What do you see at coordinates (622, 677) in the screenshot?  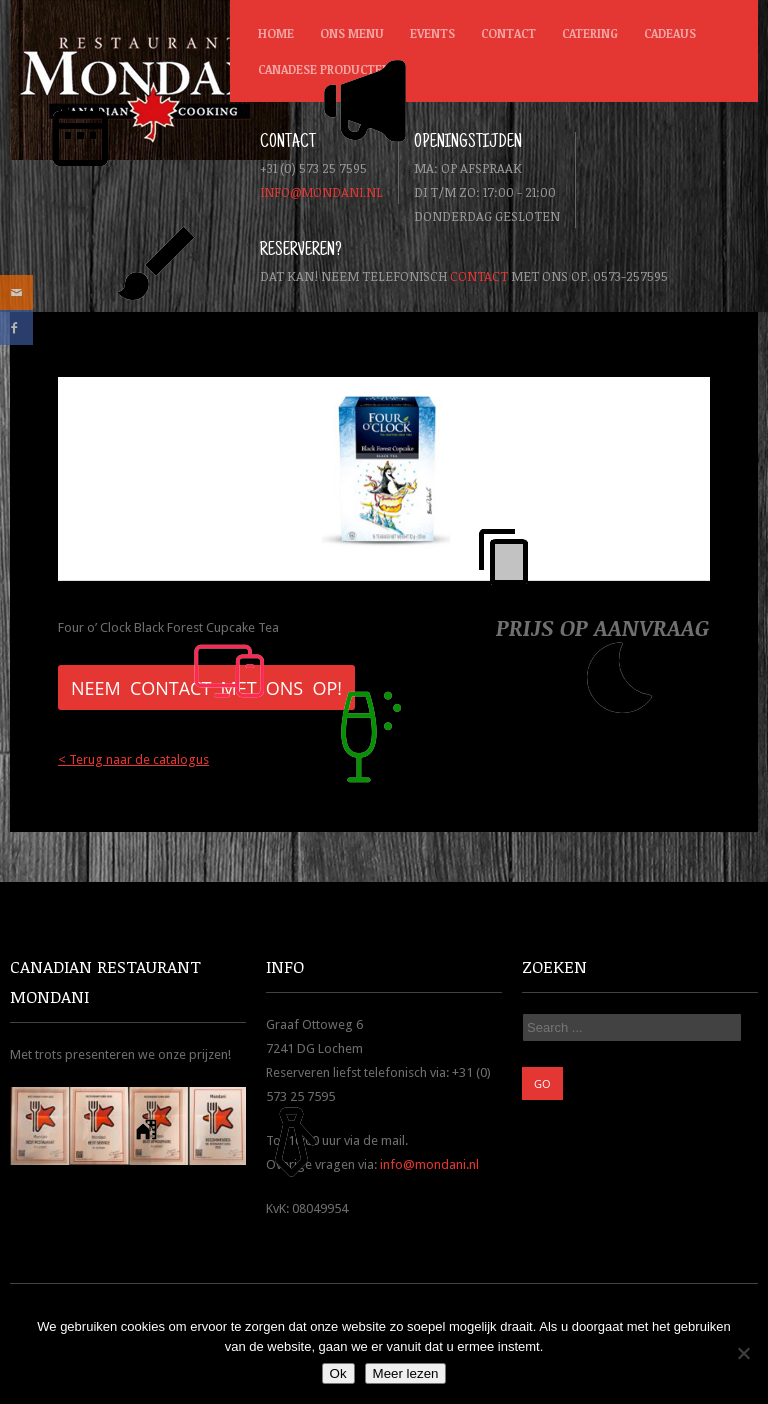 I see `enable bedtime or sleep mode` at bounding box center [622, 677].